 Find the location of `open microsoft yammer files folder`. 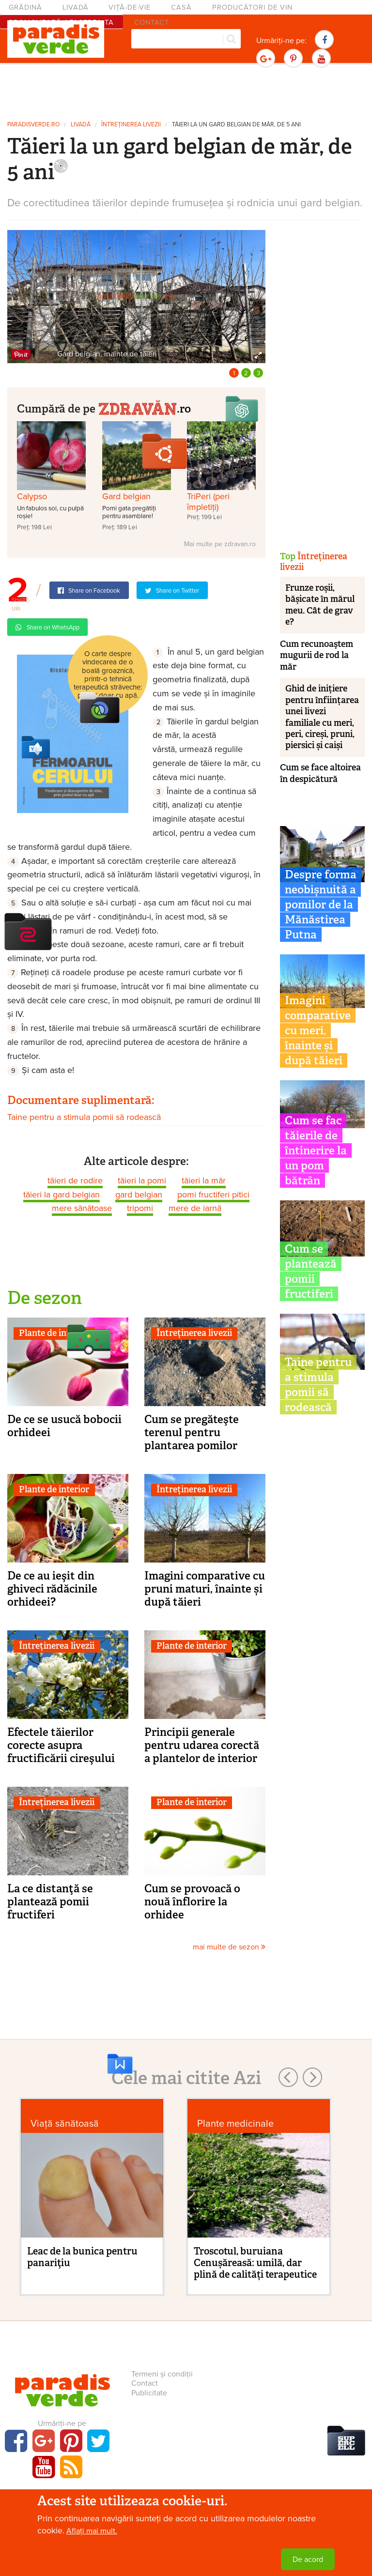

open microsoft yammer files folder is located at coordinates (35, 748).